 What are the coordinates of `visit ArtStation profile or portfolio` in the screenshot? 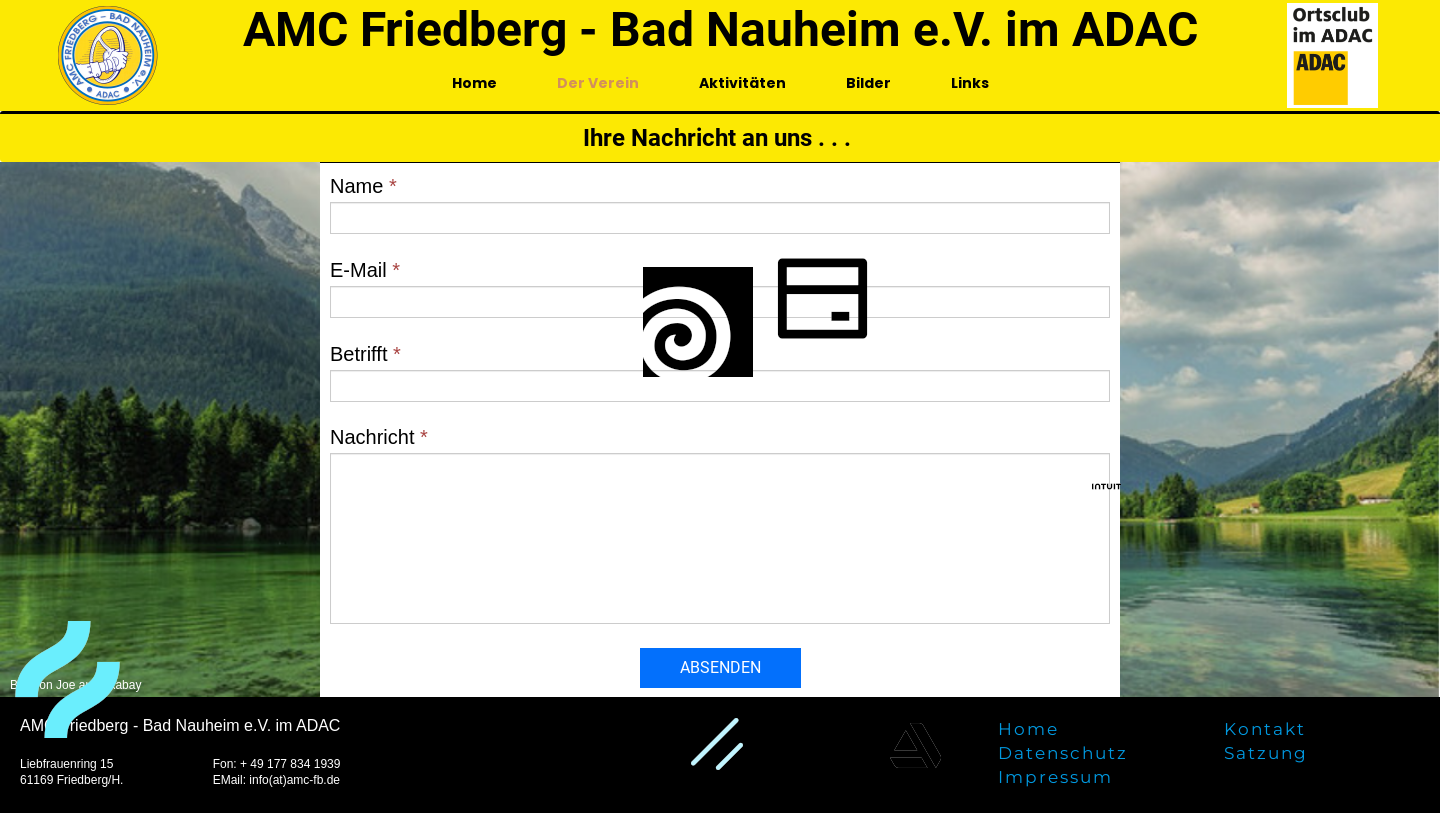 It's located at (915, 745).